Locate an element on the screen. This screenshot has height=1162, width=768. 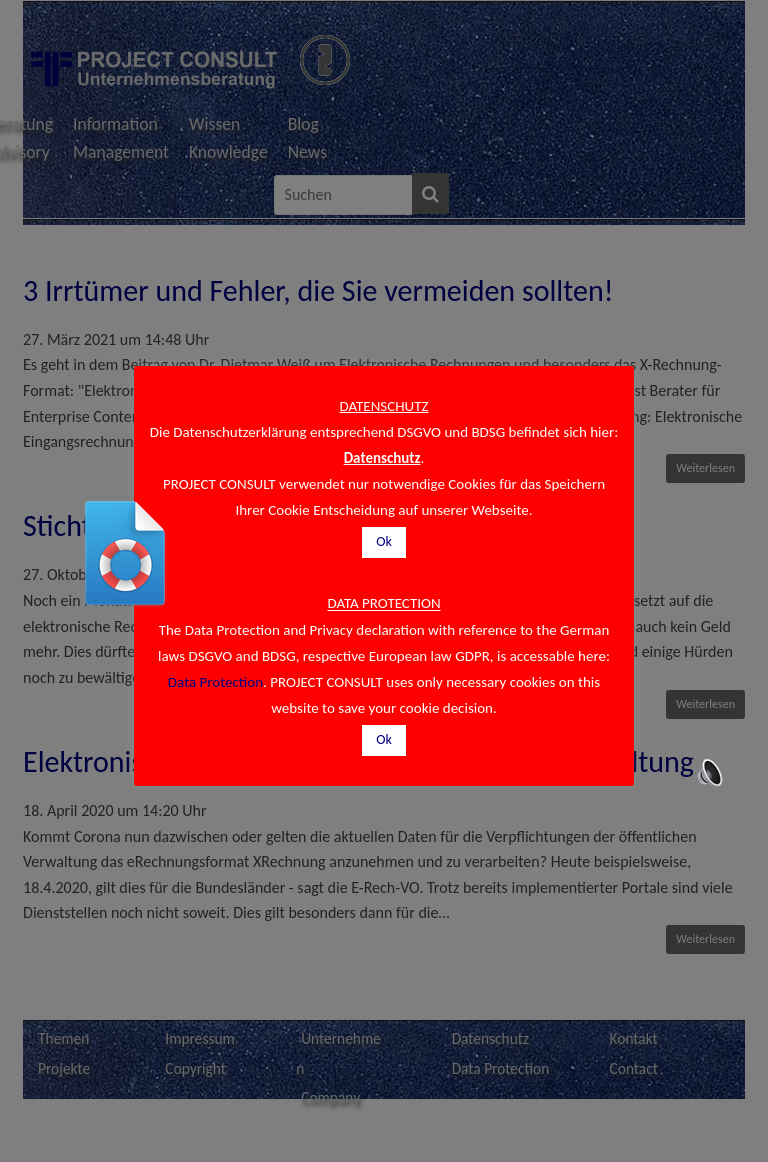
adjust speaker or audio output settings is located at coordinates (710, 773).